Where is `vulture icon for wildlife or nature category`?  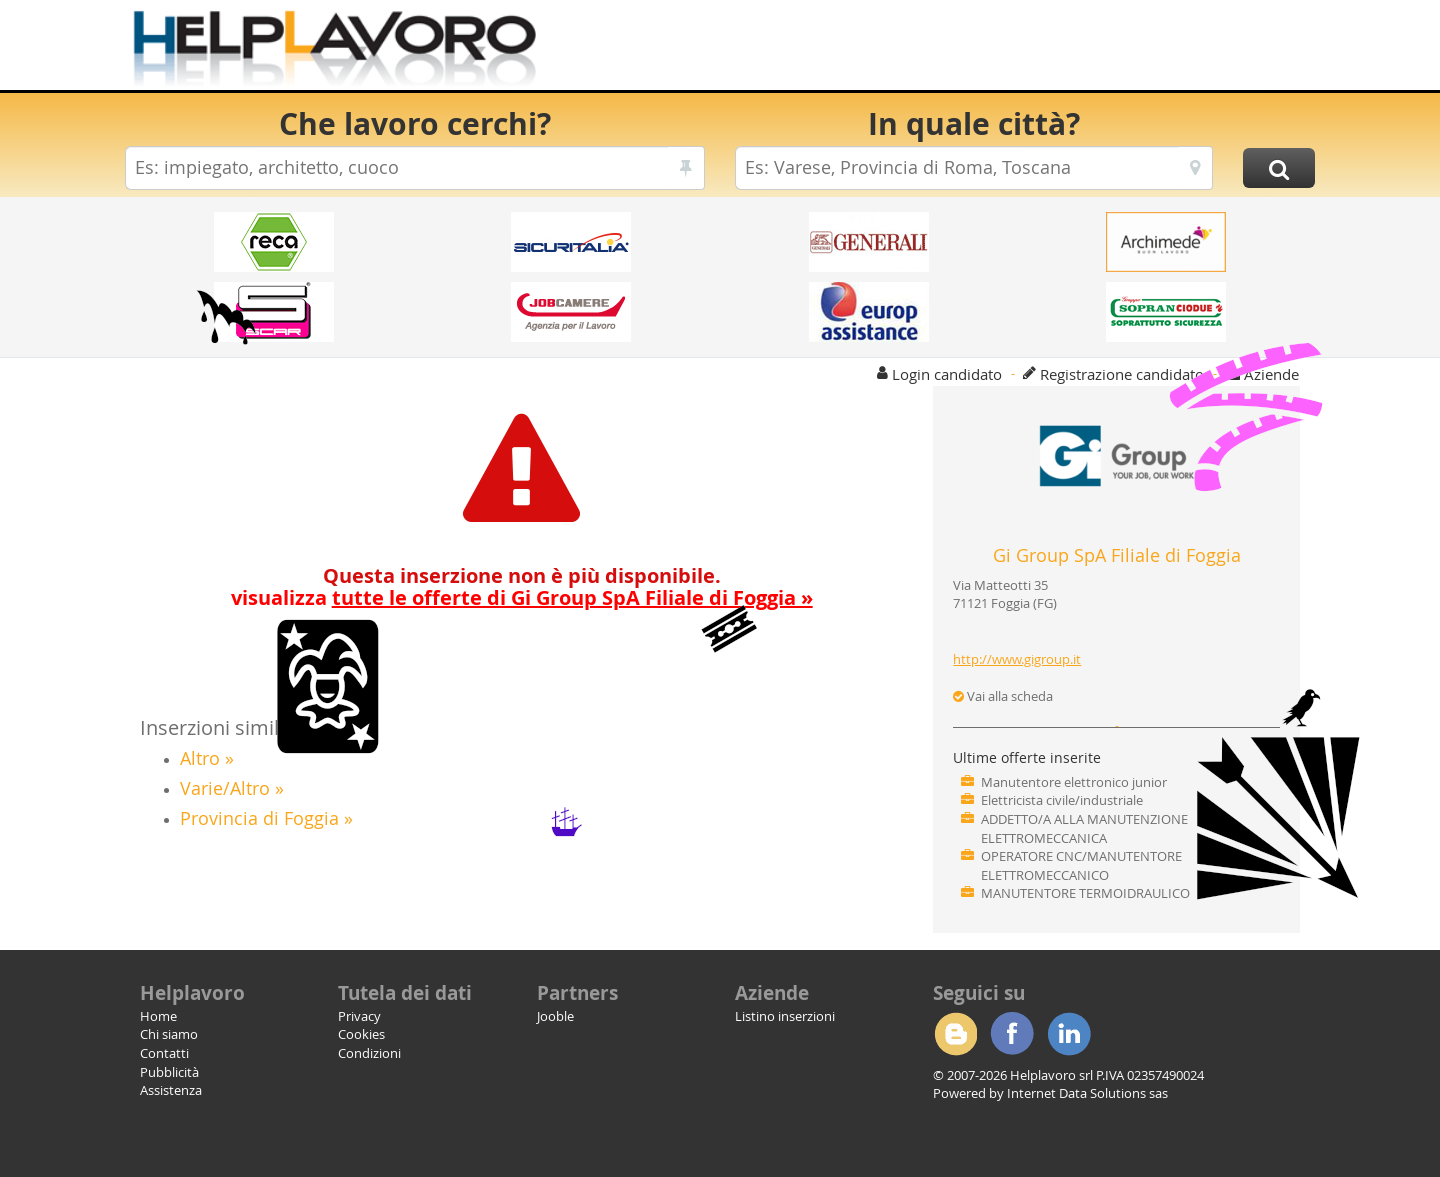 vulture icon for wildlife or nature category is located at coordinates (1301, 707).